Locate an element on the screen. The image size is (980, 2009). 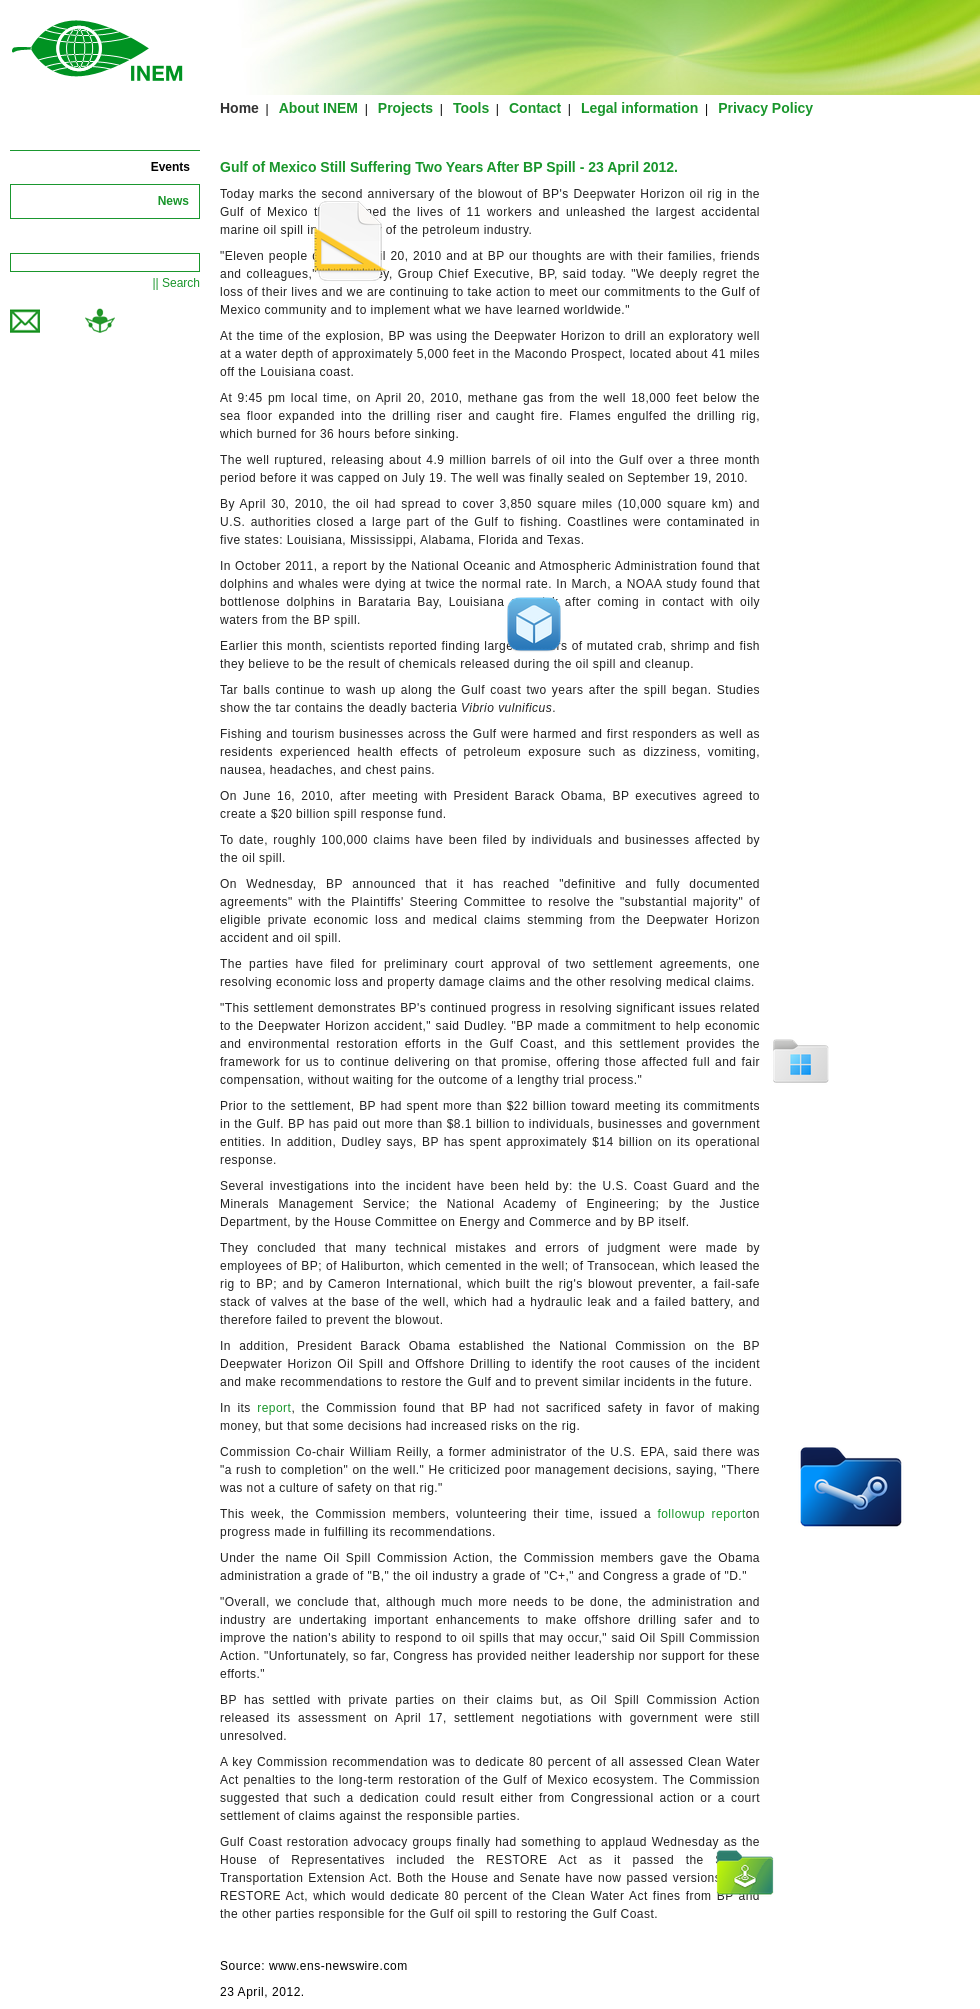
open your GameJolt games folder is located at coordinates (745, 1874).